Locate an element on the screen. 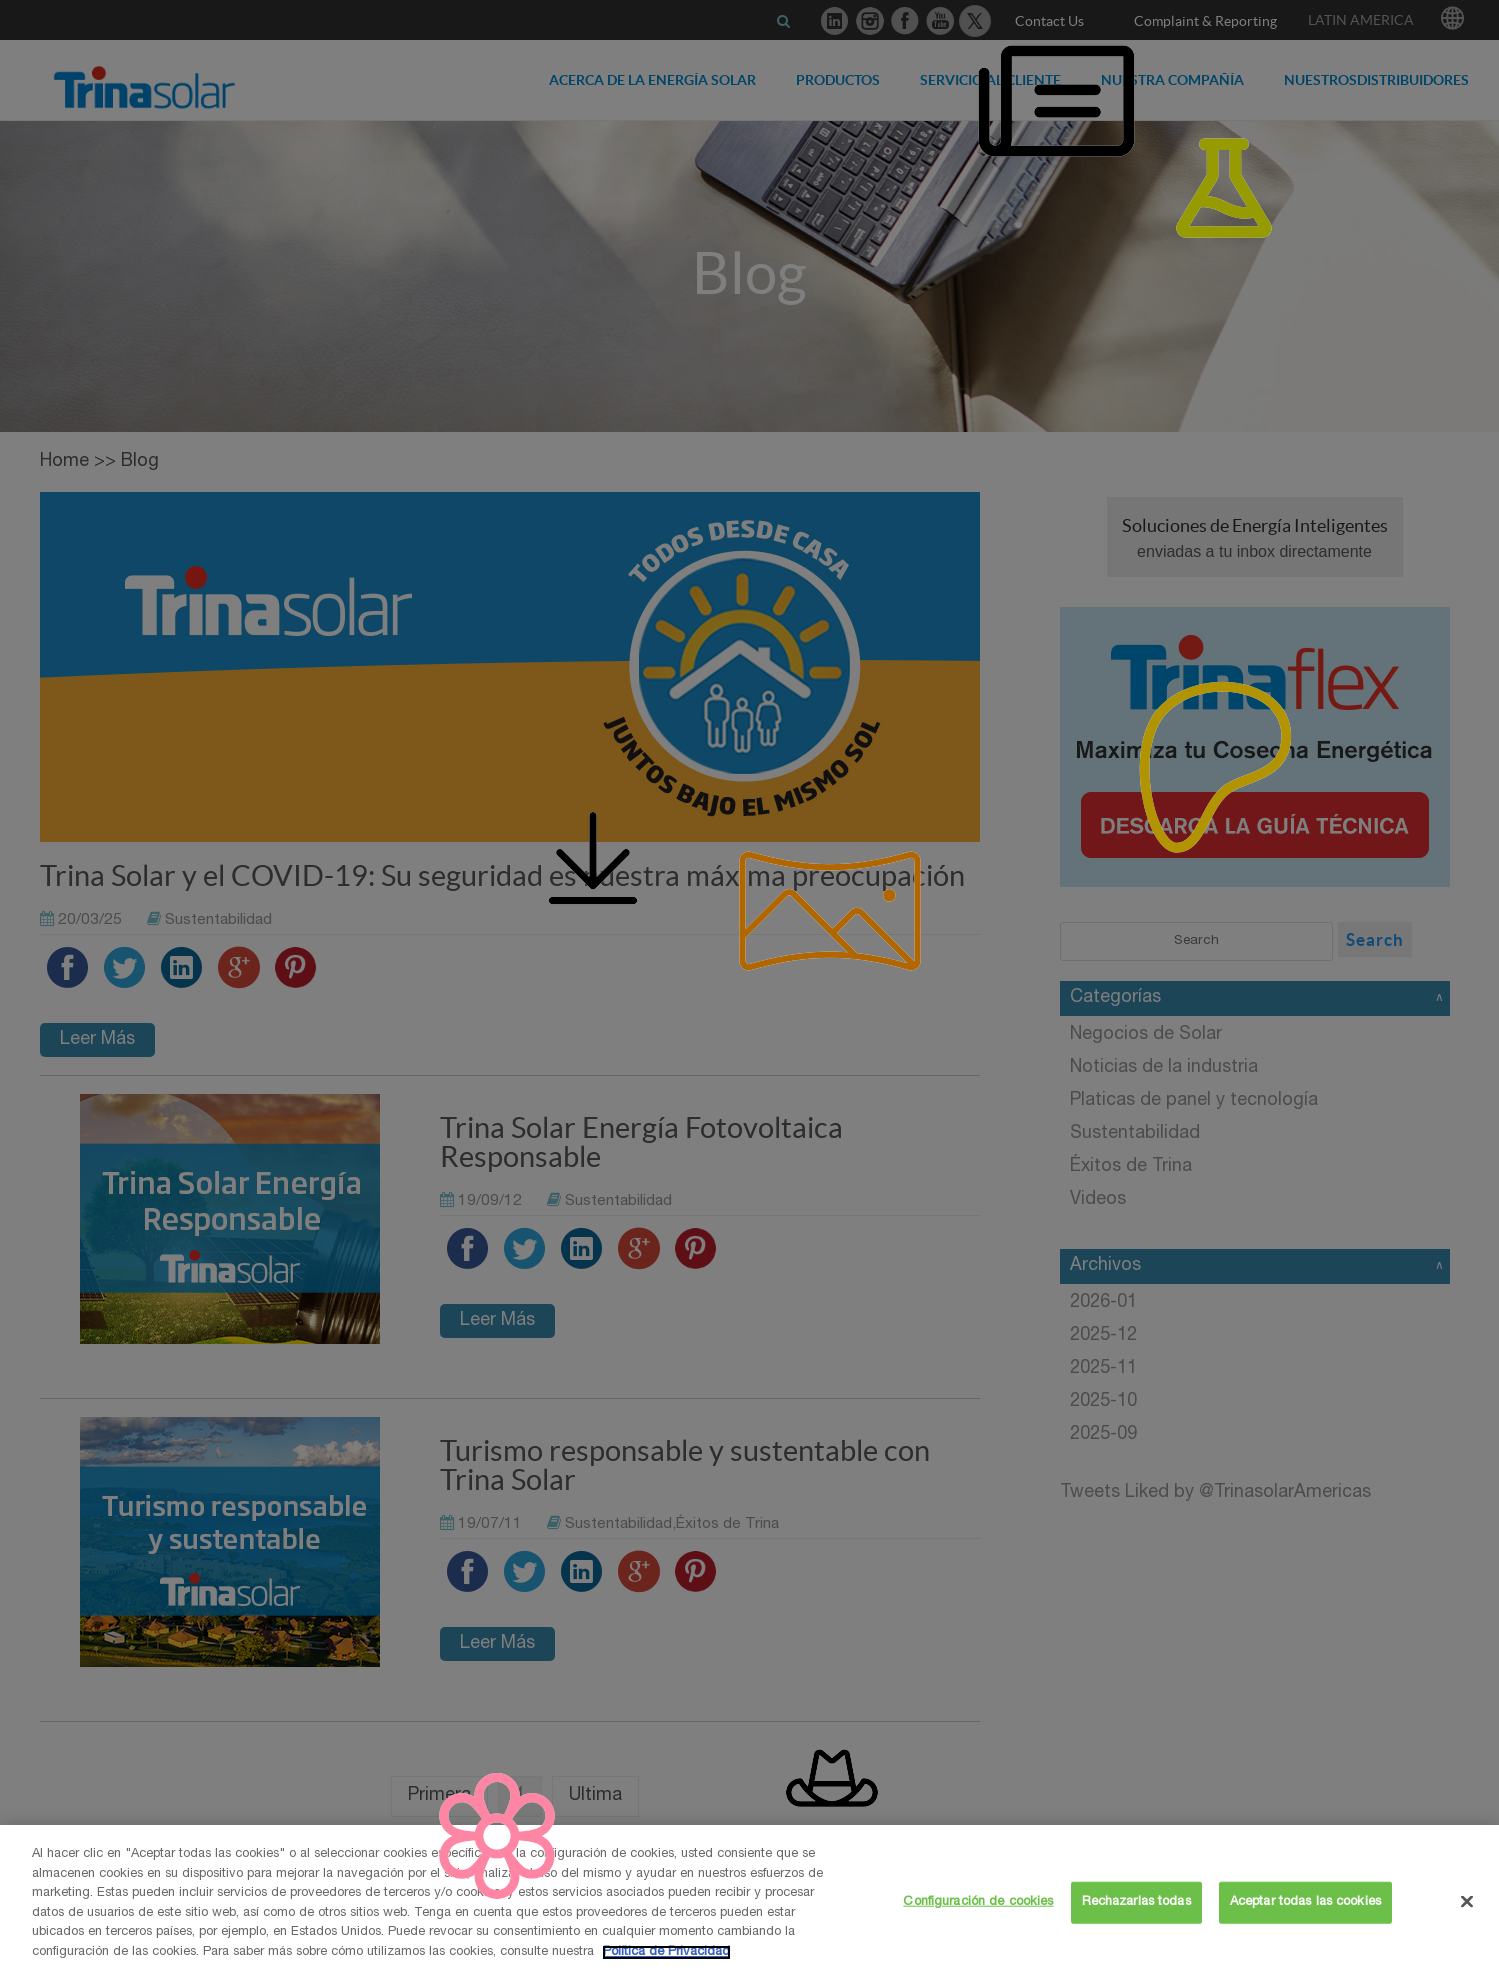 The image size is (1499, 1970). select western or country theme is located at coordinates (832, 1781).